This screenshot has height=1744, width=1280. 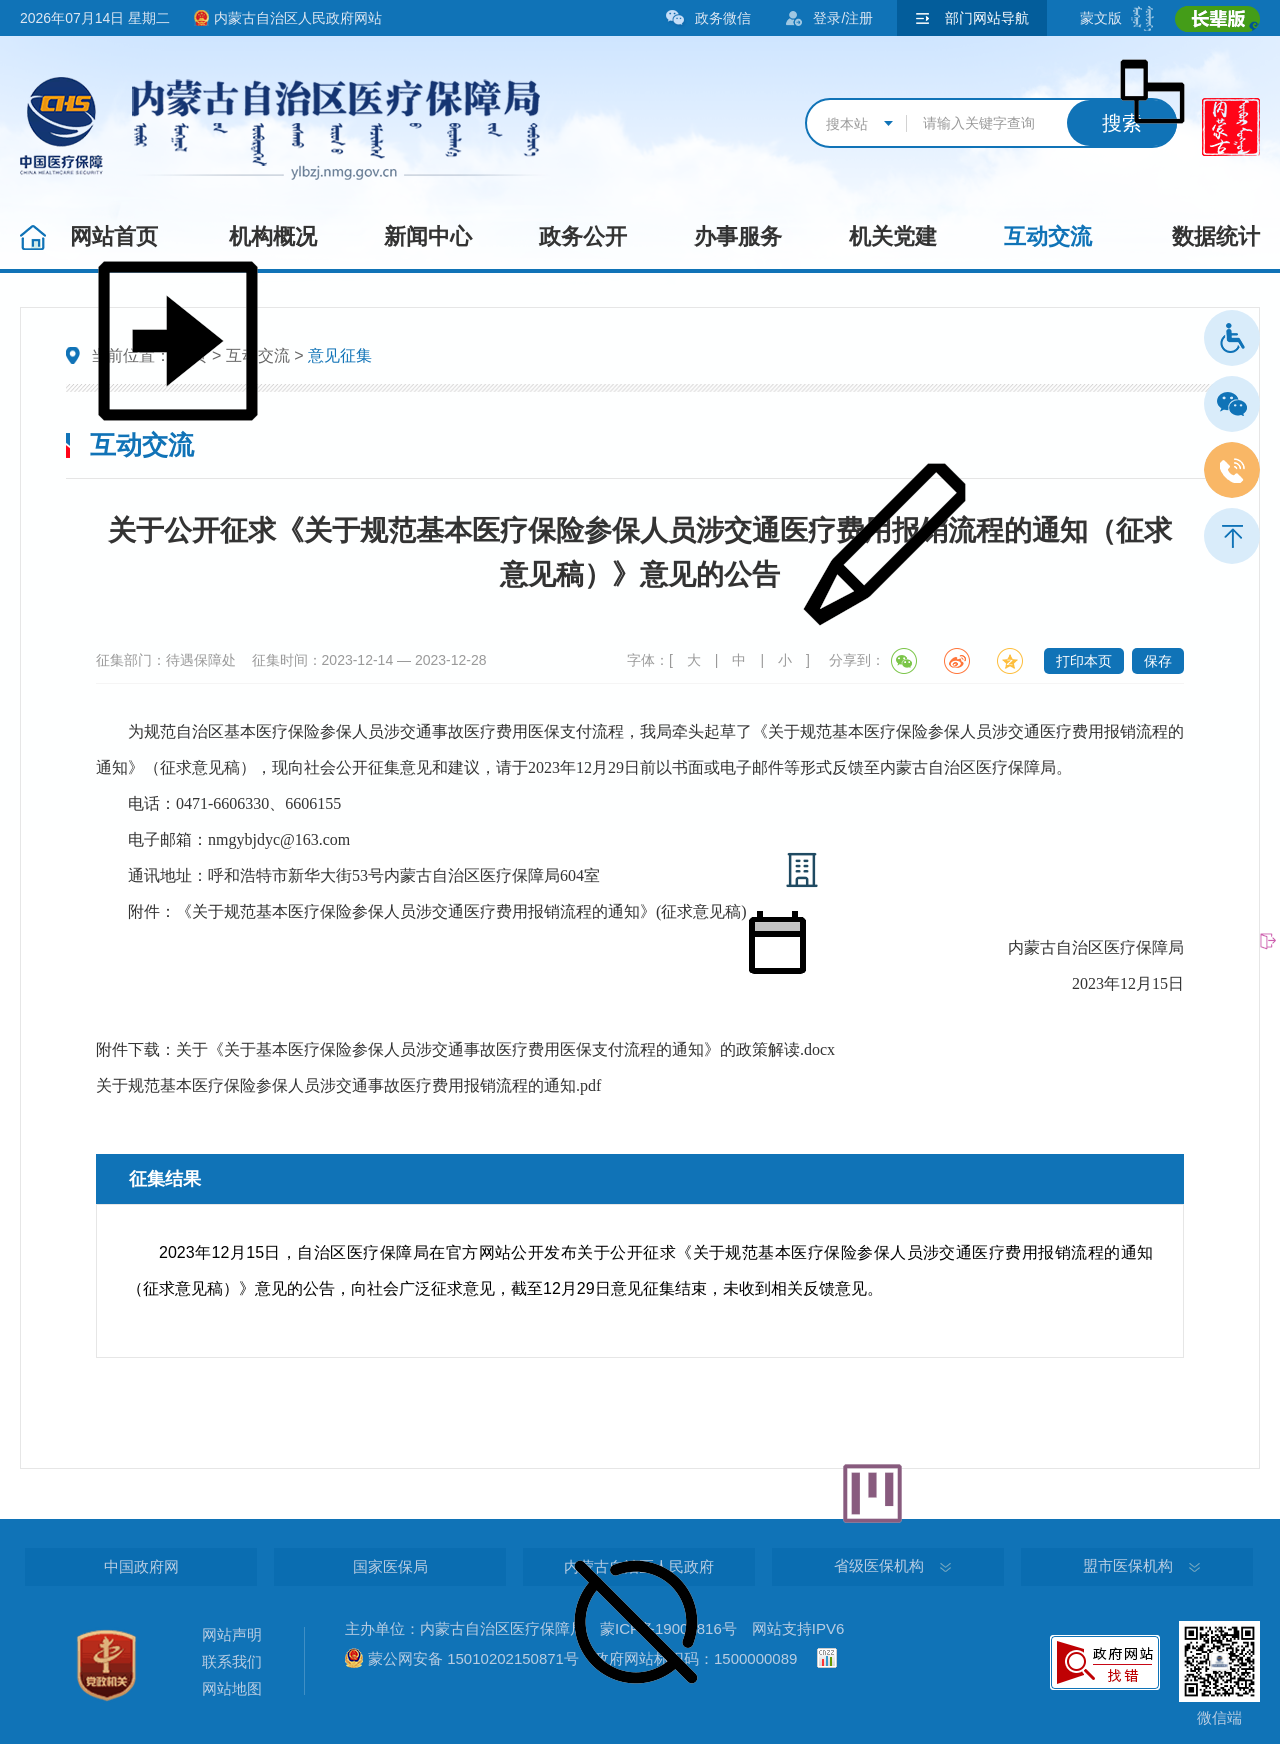 I want to click on open project panel, so click(x=872, y=1493).